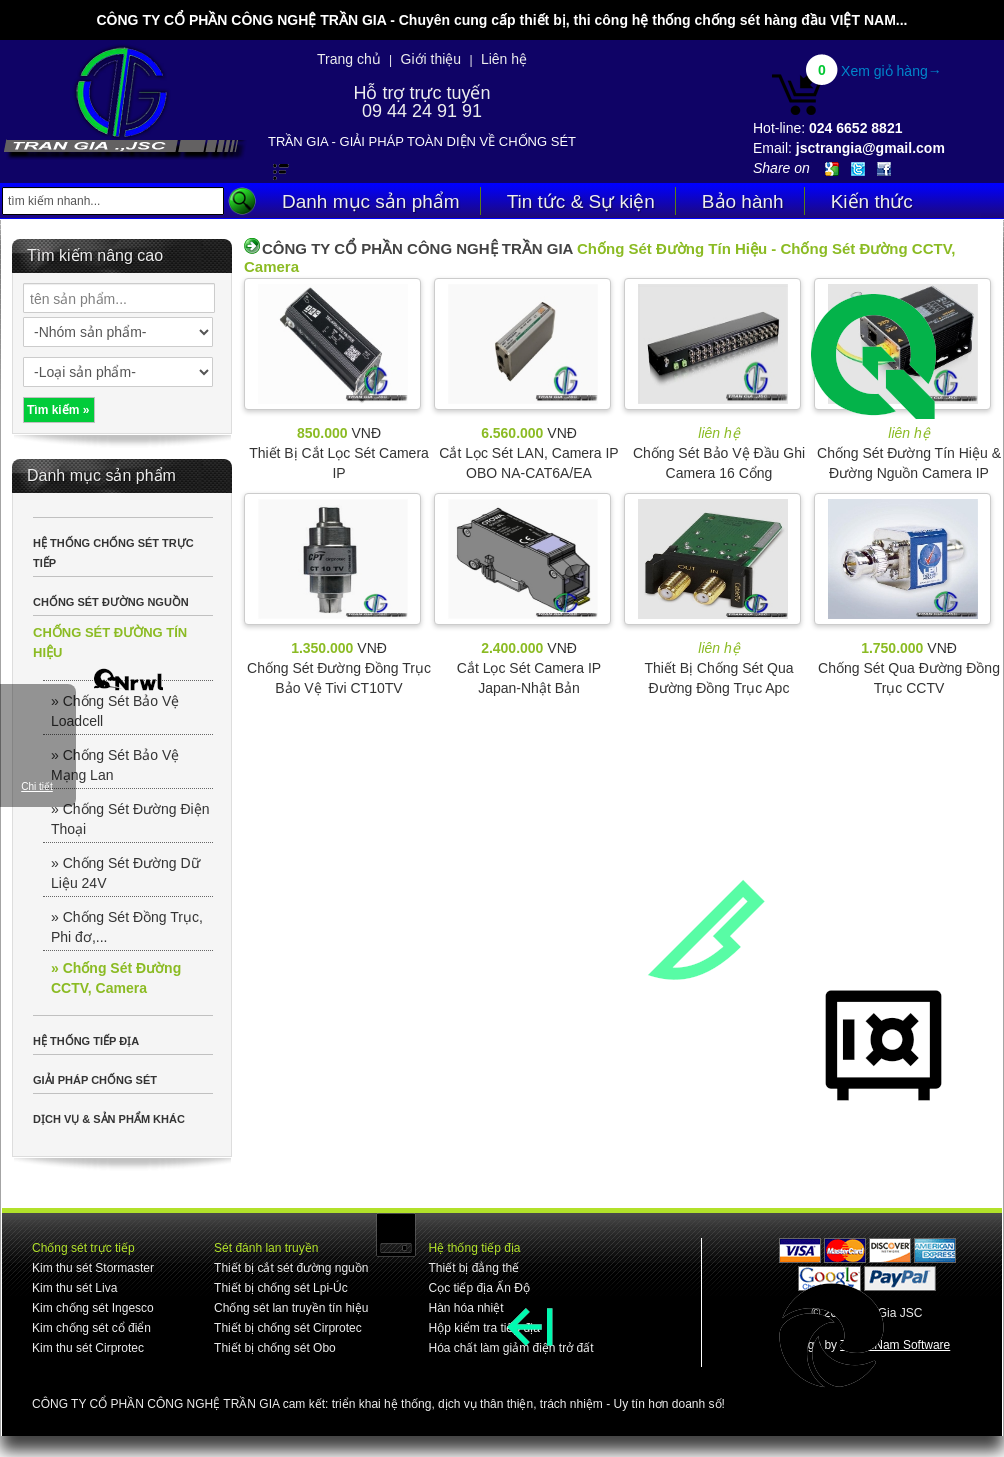 The image size is (1004, 1457). I want to click on open QGIS geographic information system application, so click(873, 356).